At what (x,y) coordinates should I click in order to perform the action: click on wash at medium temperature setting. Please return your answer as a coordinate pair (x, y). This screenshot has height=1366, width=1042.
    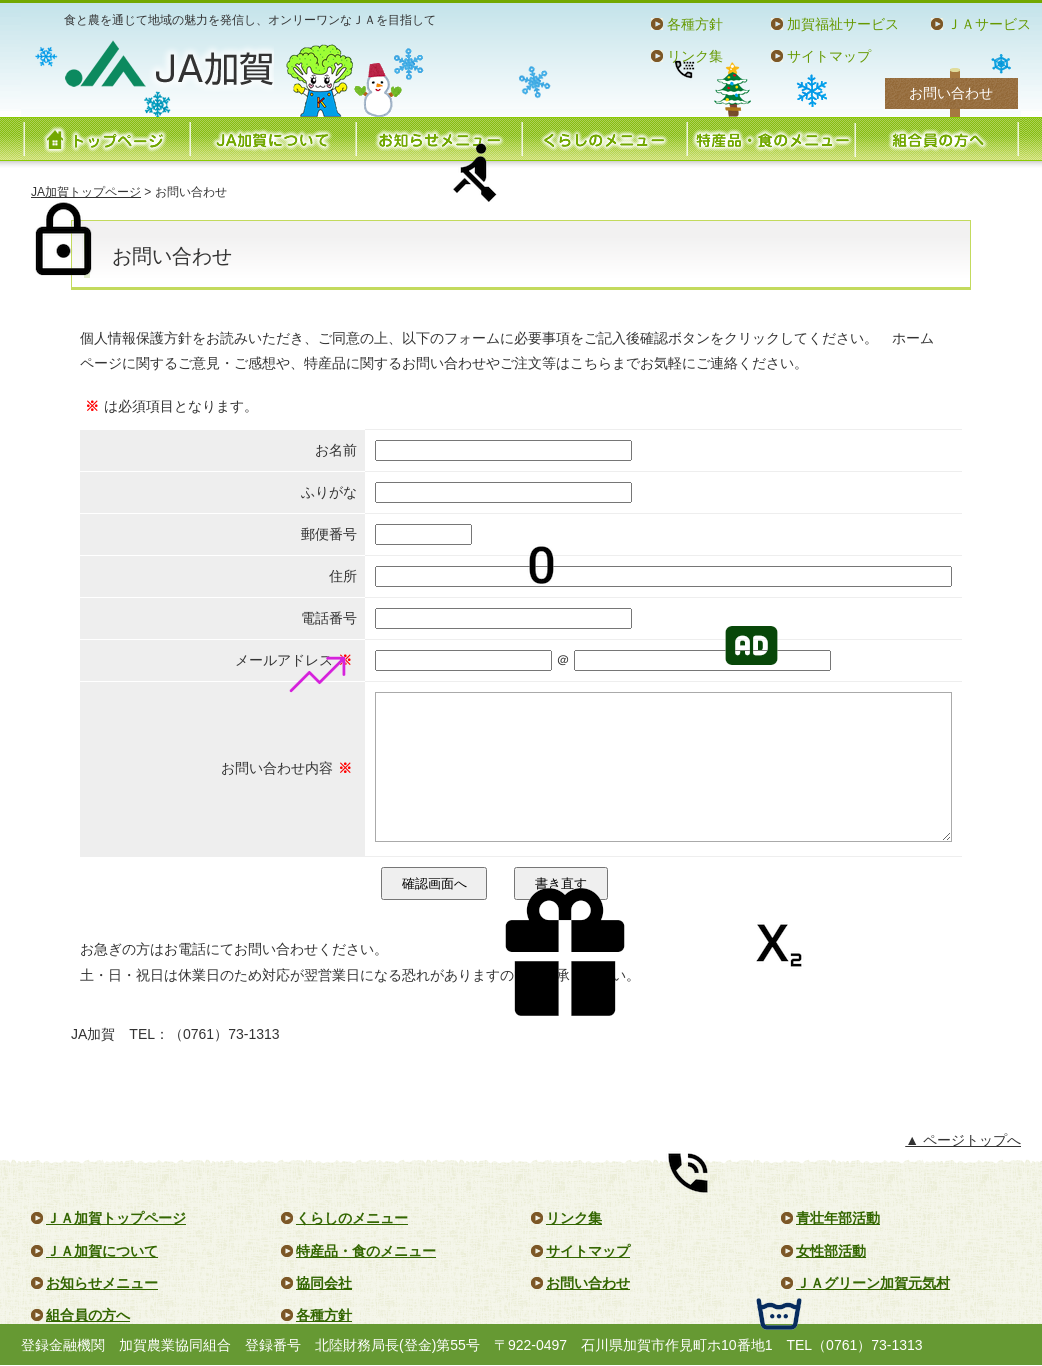
    Looking at the image, I should click on (779, 1314).